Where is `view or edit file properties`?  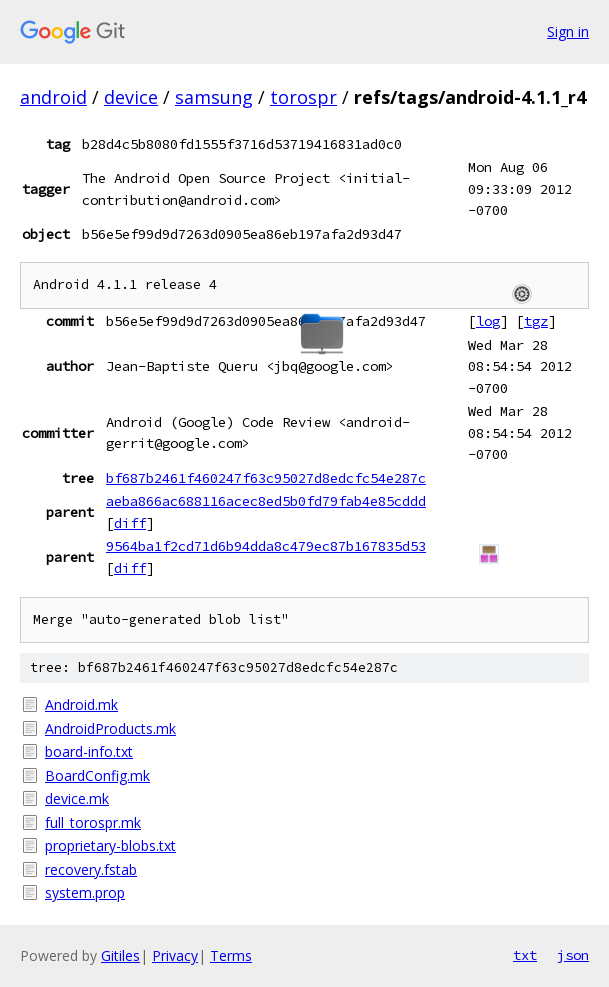 view or edit file properties is located at coordinates (522, 294).